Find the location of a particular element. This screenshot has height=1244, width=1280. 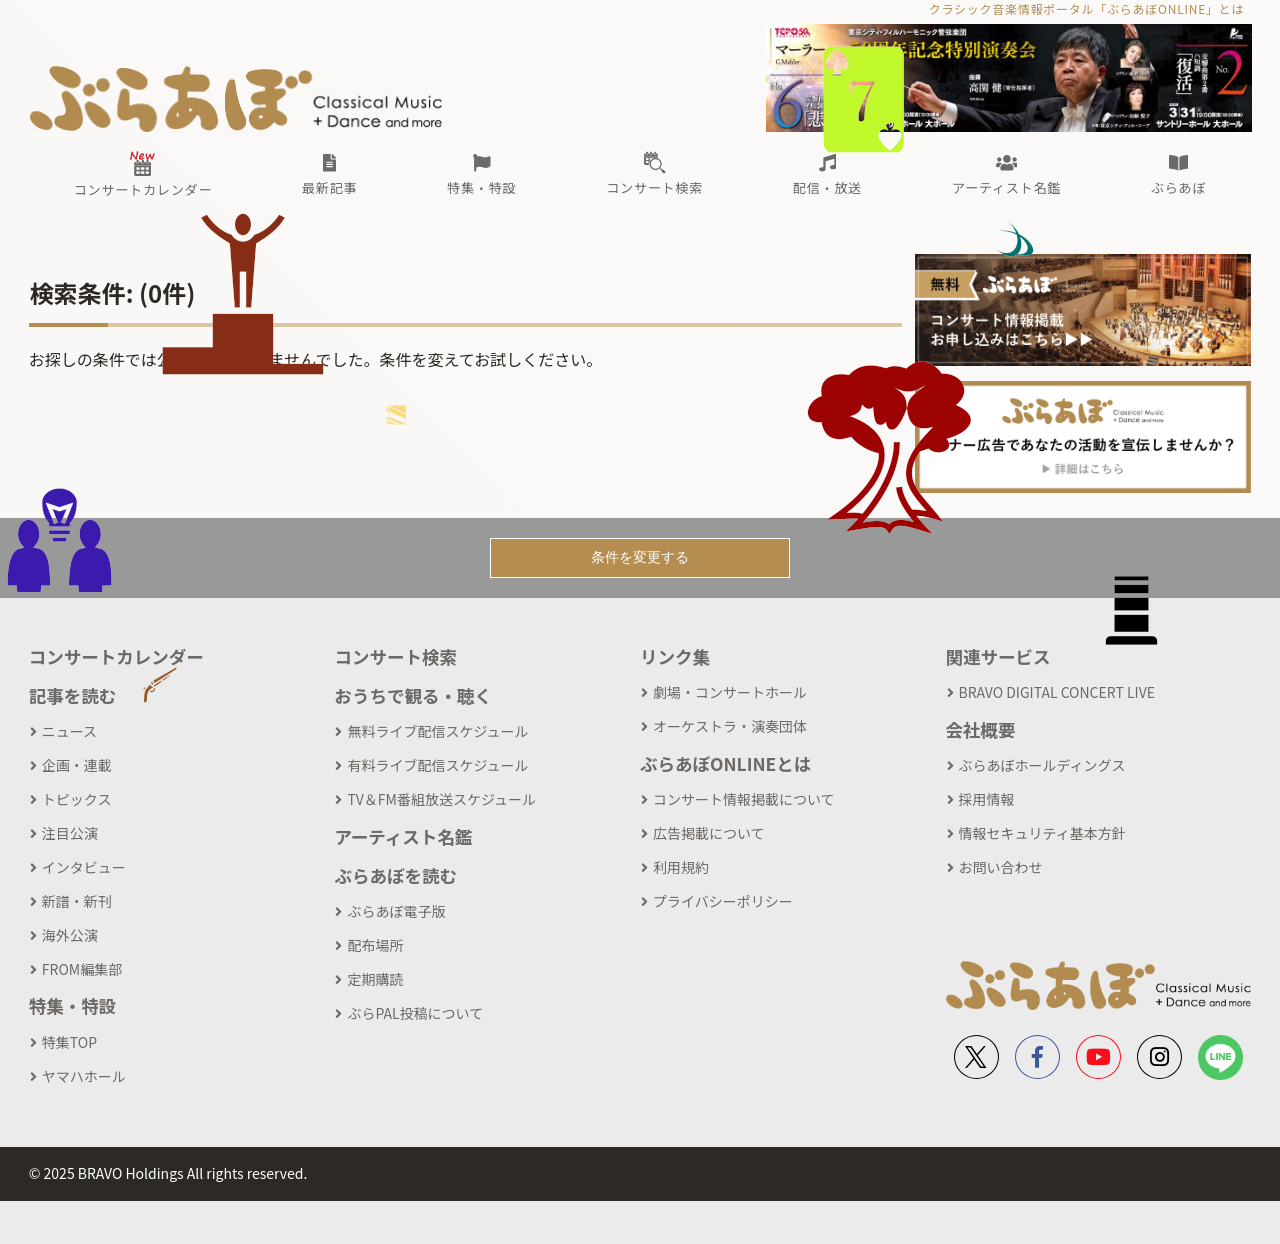

represents nature or environmental features in a game is located at coordinates (889, 447).